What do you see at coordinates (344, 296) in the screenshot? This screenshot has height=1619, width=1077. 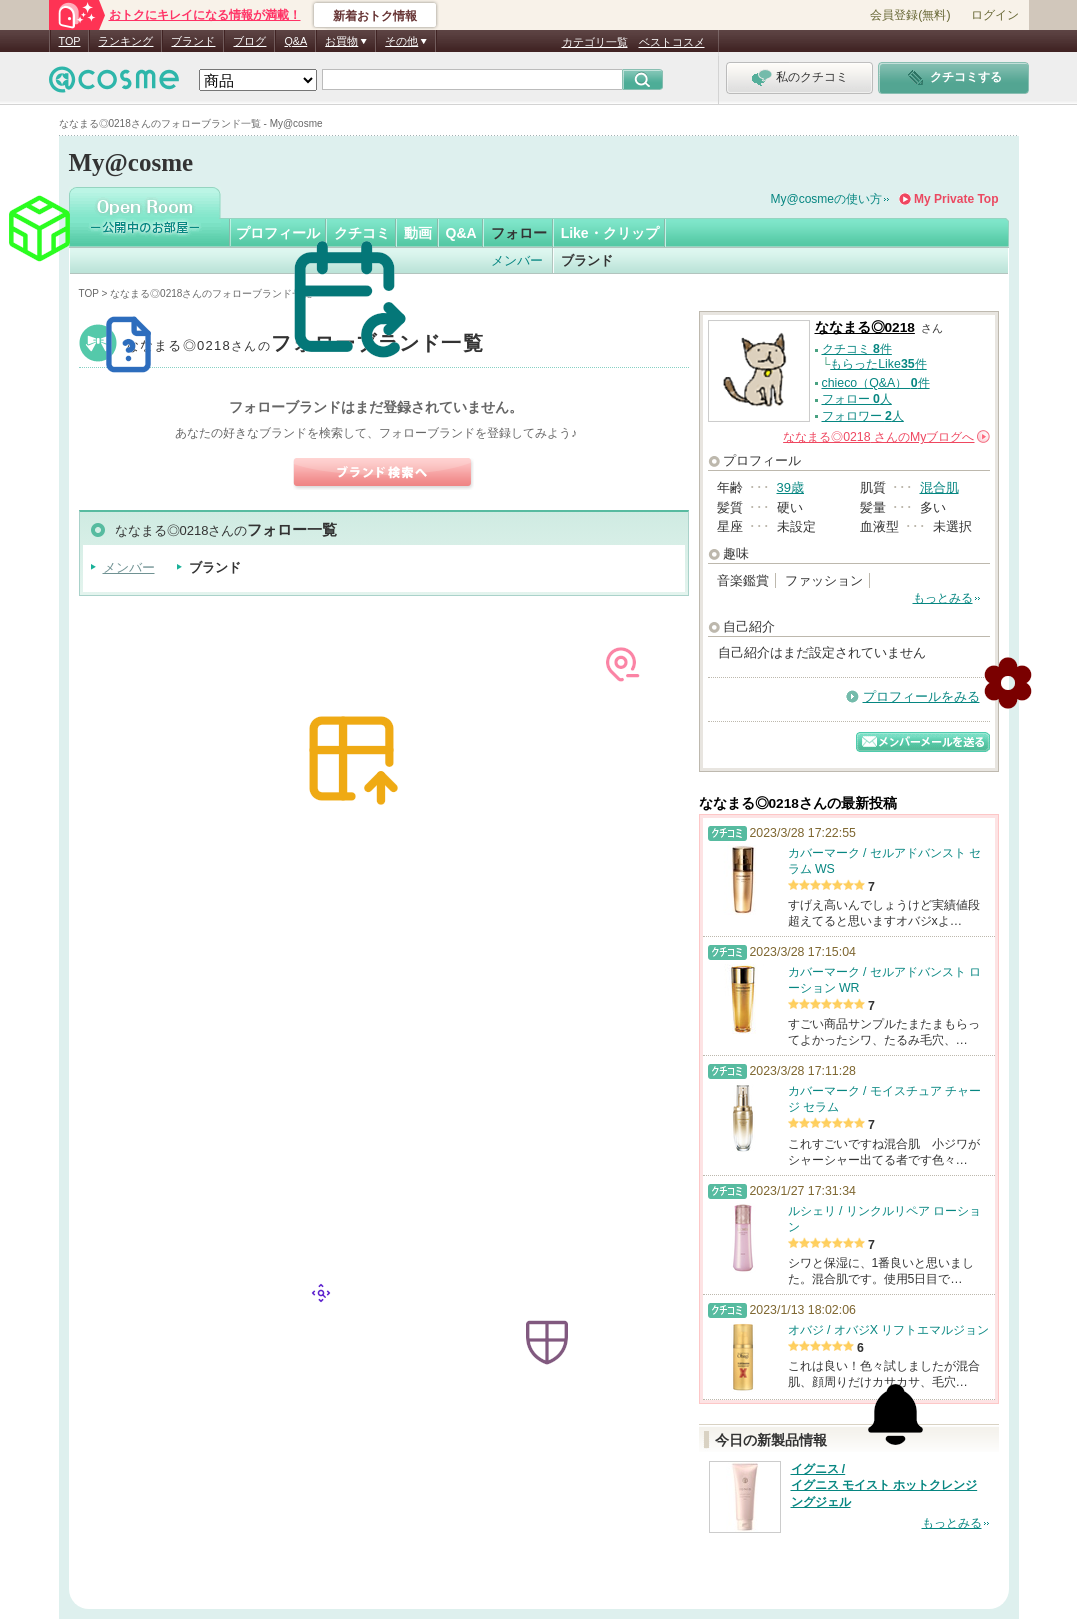 I see `set up a recurring event` at bounding box center [344, 296].